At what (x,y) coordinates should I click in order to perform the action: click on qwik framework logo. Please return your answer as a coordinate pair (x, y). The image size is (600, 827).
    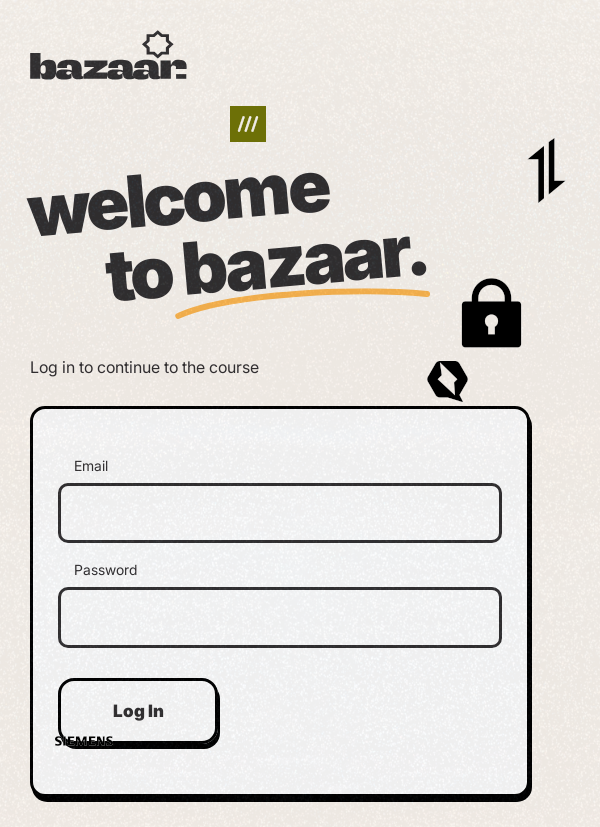
    Looking at the image, I should click on (447, 381).